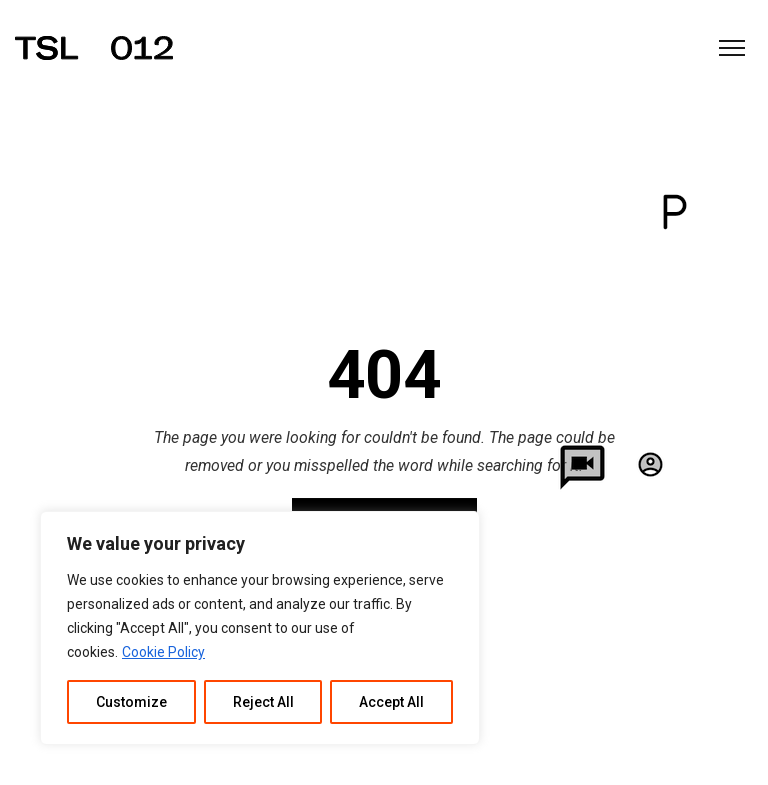  What do you see at coordinates (582, 467) in the screenshot?
I see `start a video chat conversation` at bounding box center [582, 467].